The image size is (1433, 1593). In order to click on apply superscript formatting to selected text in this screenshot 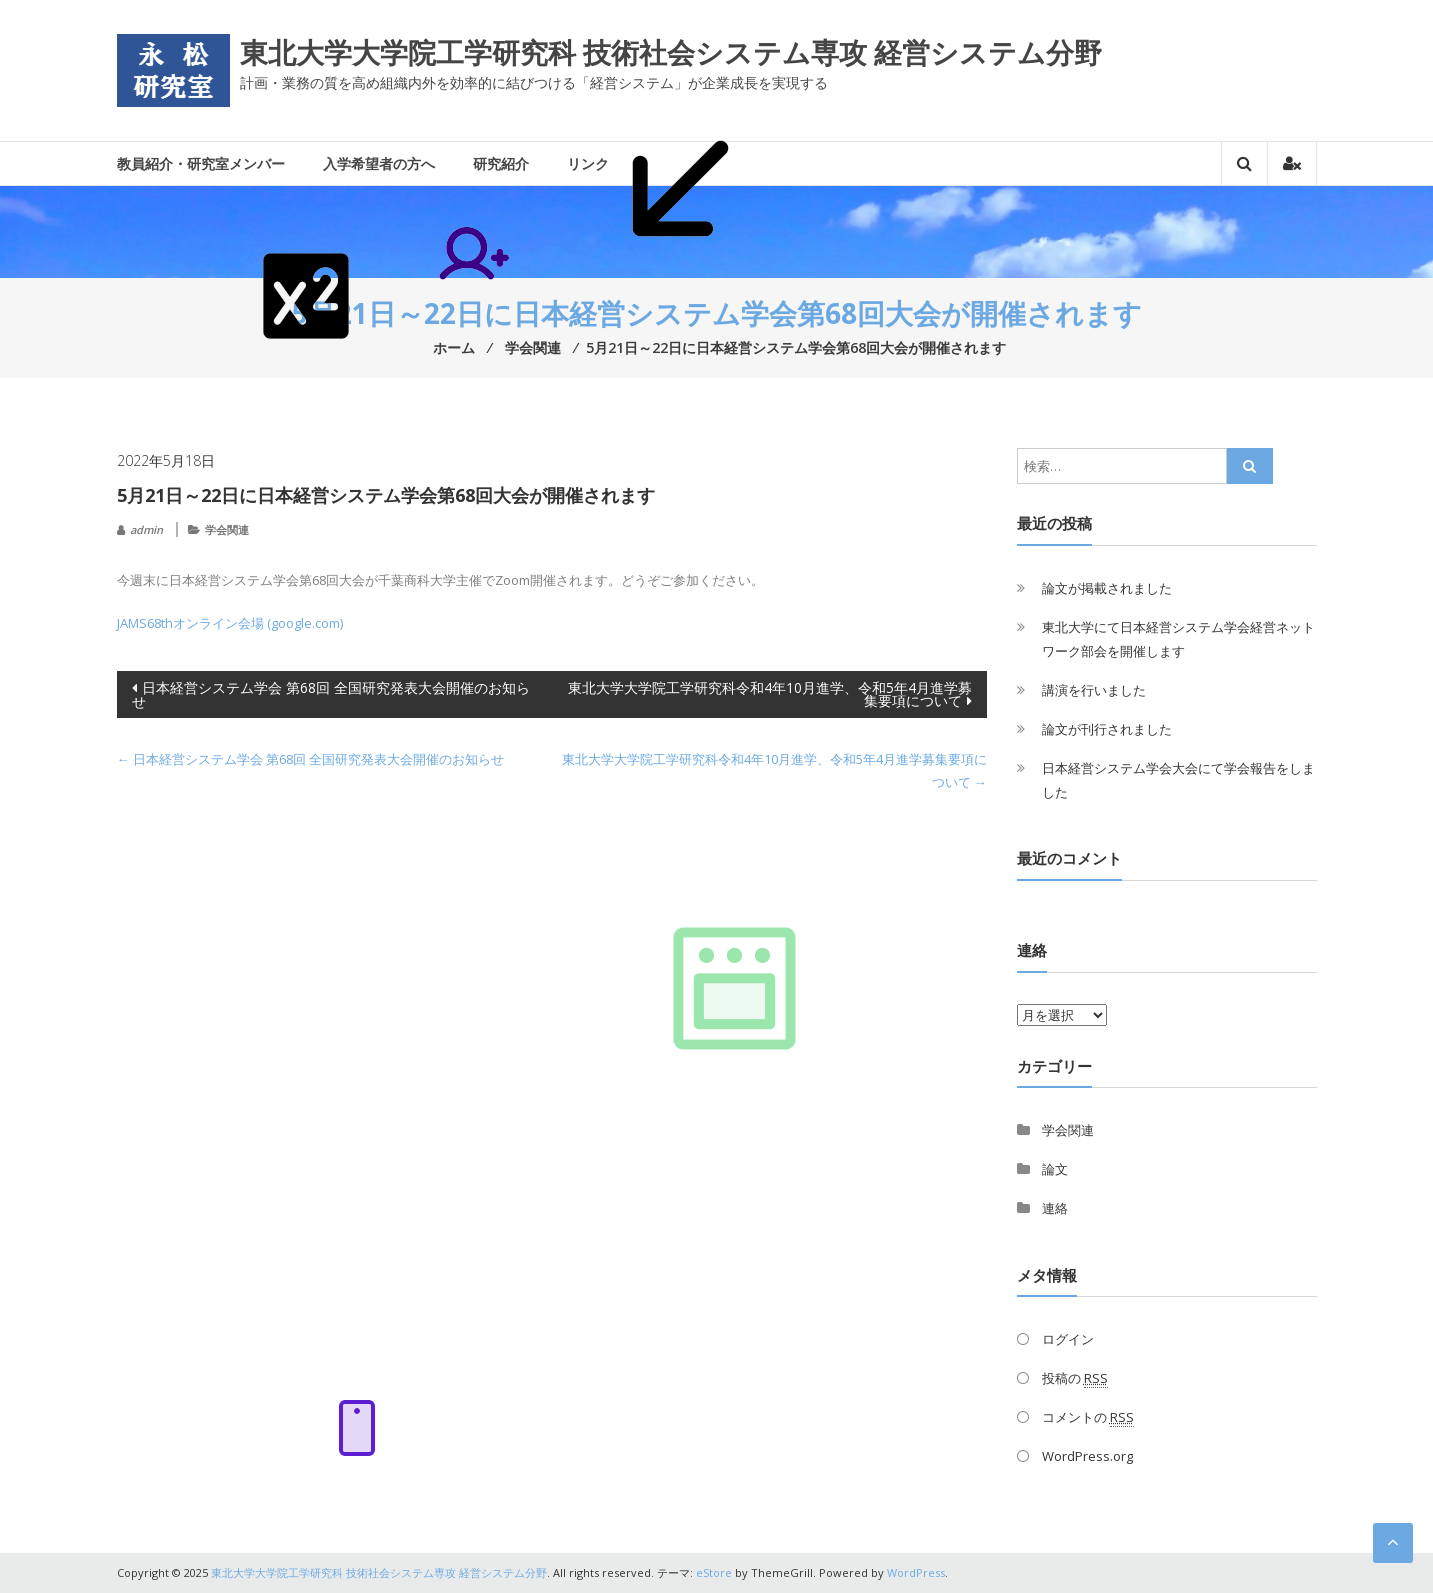, I will do `click(306, 296)`.